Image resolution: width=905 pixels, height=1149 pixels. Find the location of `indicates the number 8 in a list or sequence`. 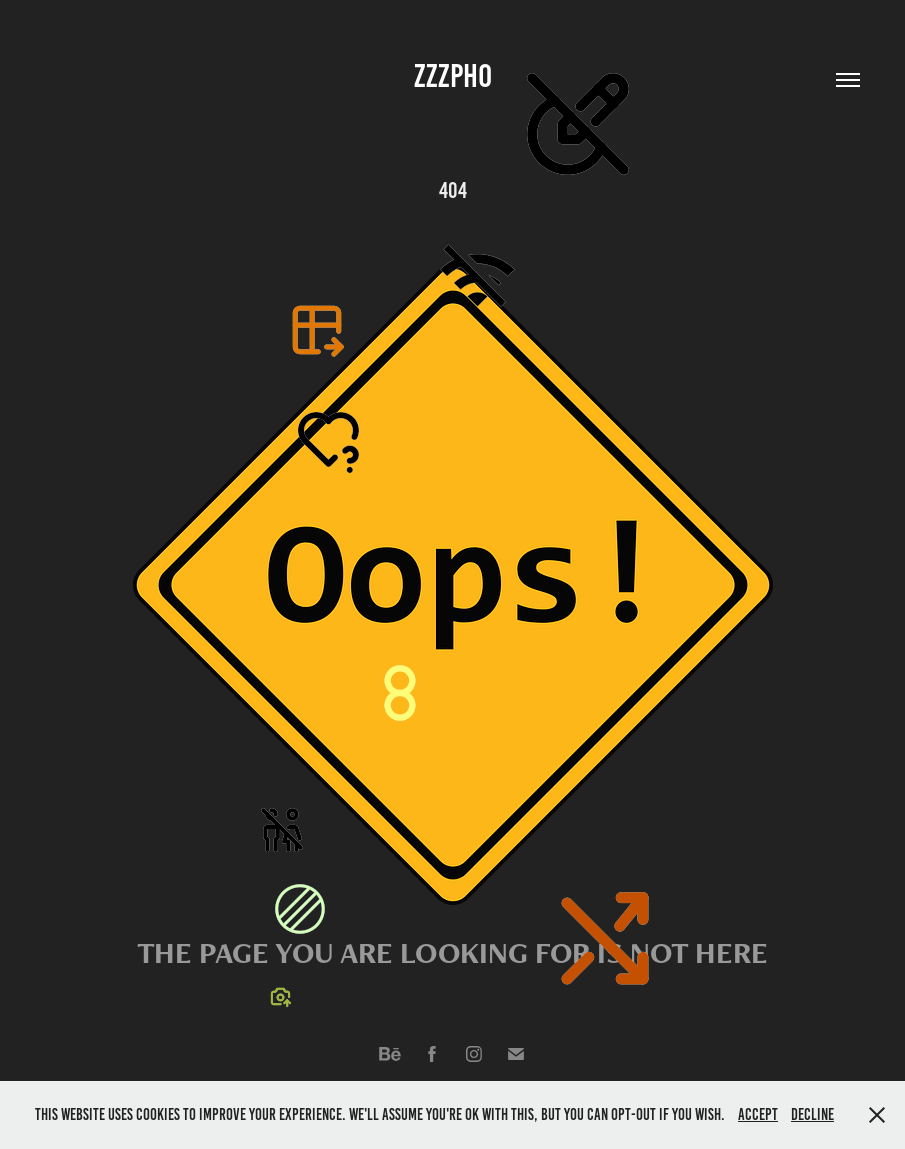

indicates the number 8 in a list or sequence is located at coordinates (400, 693).